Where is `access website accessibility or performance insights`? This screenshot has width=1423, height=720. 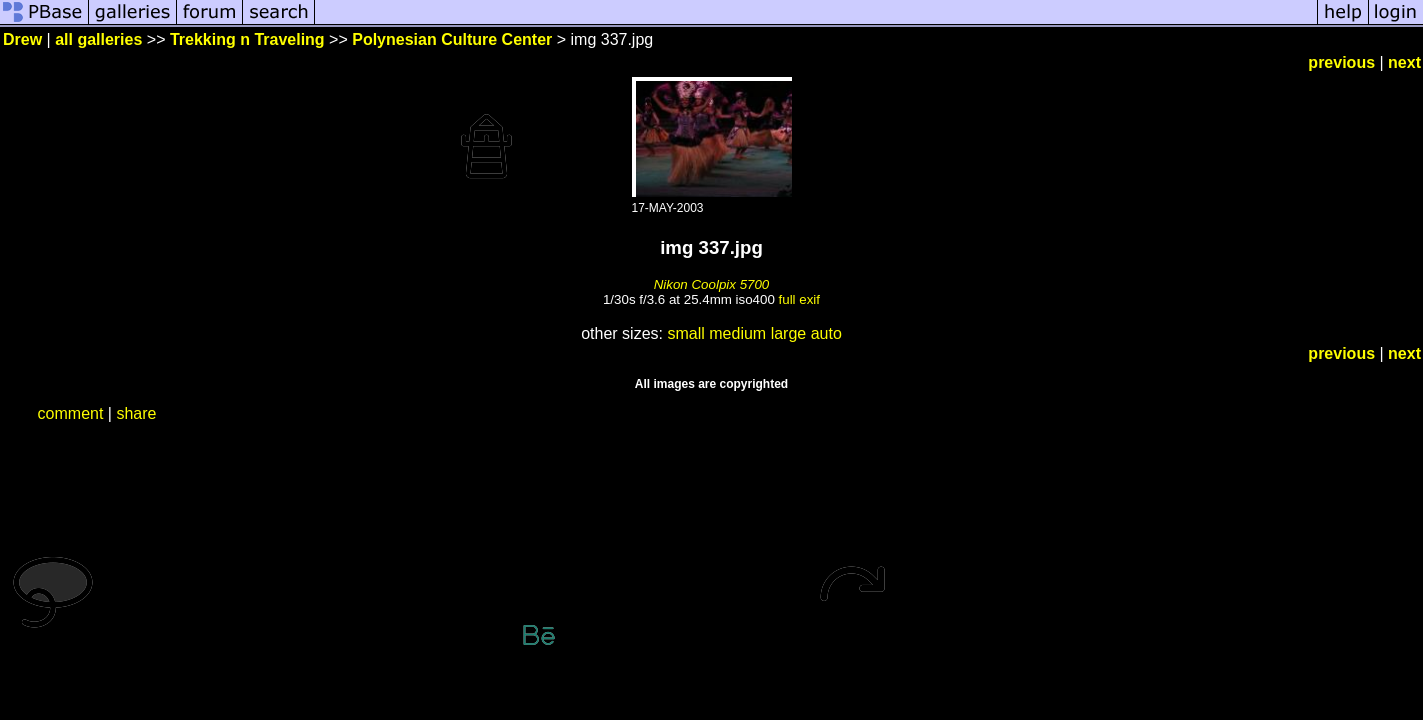 access website accessibility or performance insights is located at coordinates (486, 148).